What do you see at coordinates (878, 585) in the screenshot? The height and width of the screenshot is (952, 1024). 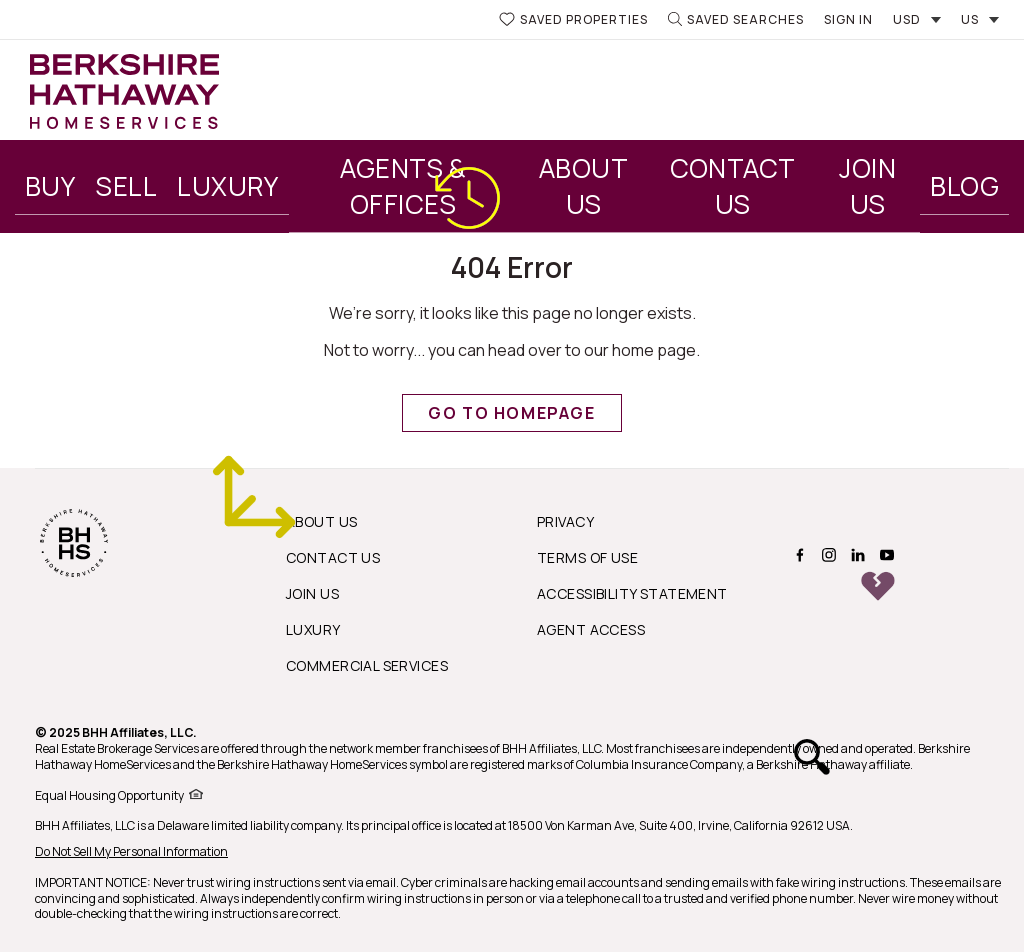 I see `unlike or remove from favorites` at bounding box center [878, 585].